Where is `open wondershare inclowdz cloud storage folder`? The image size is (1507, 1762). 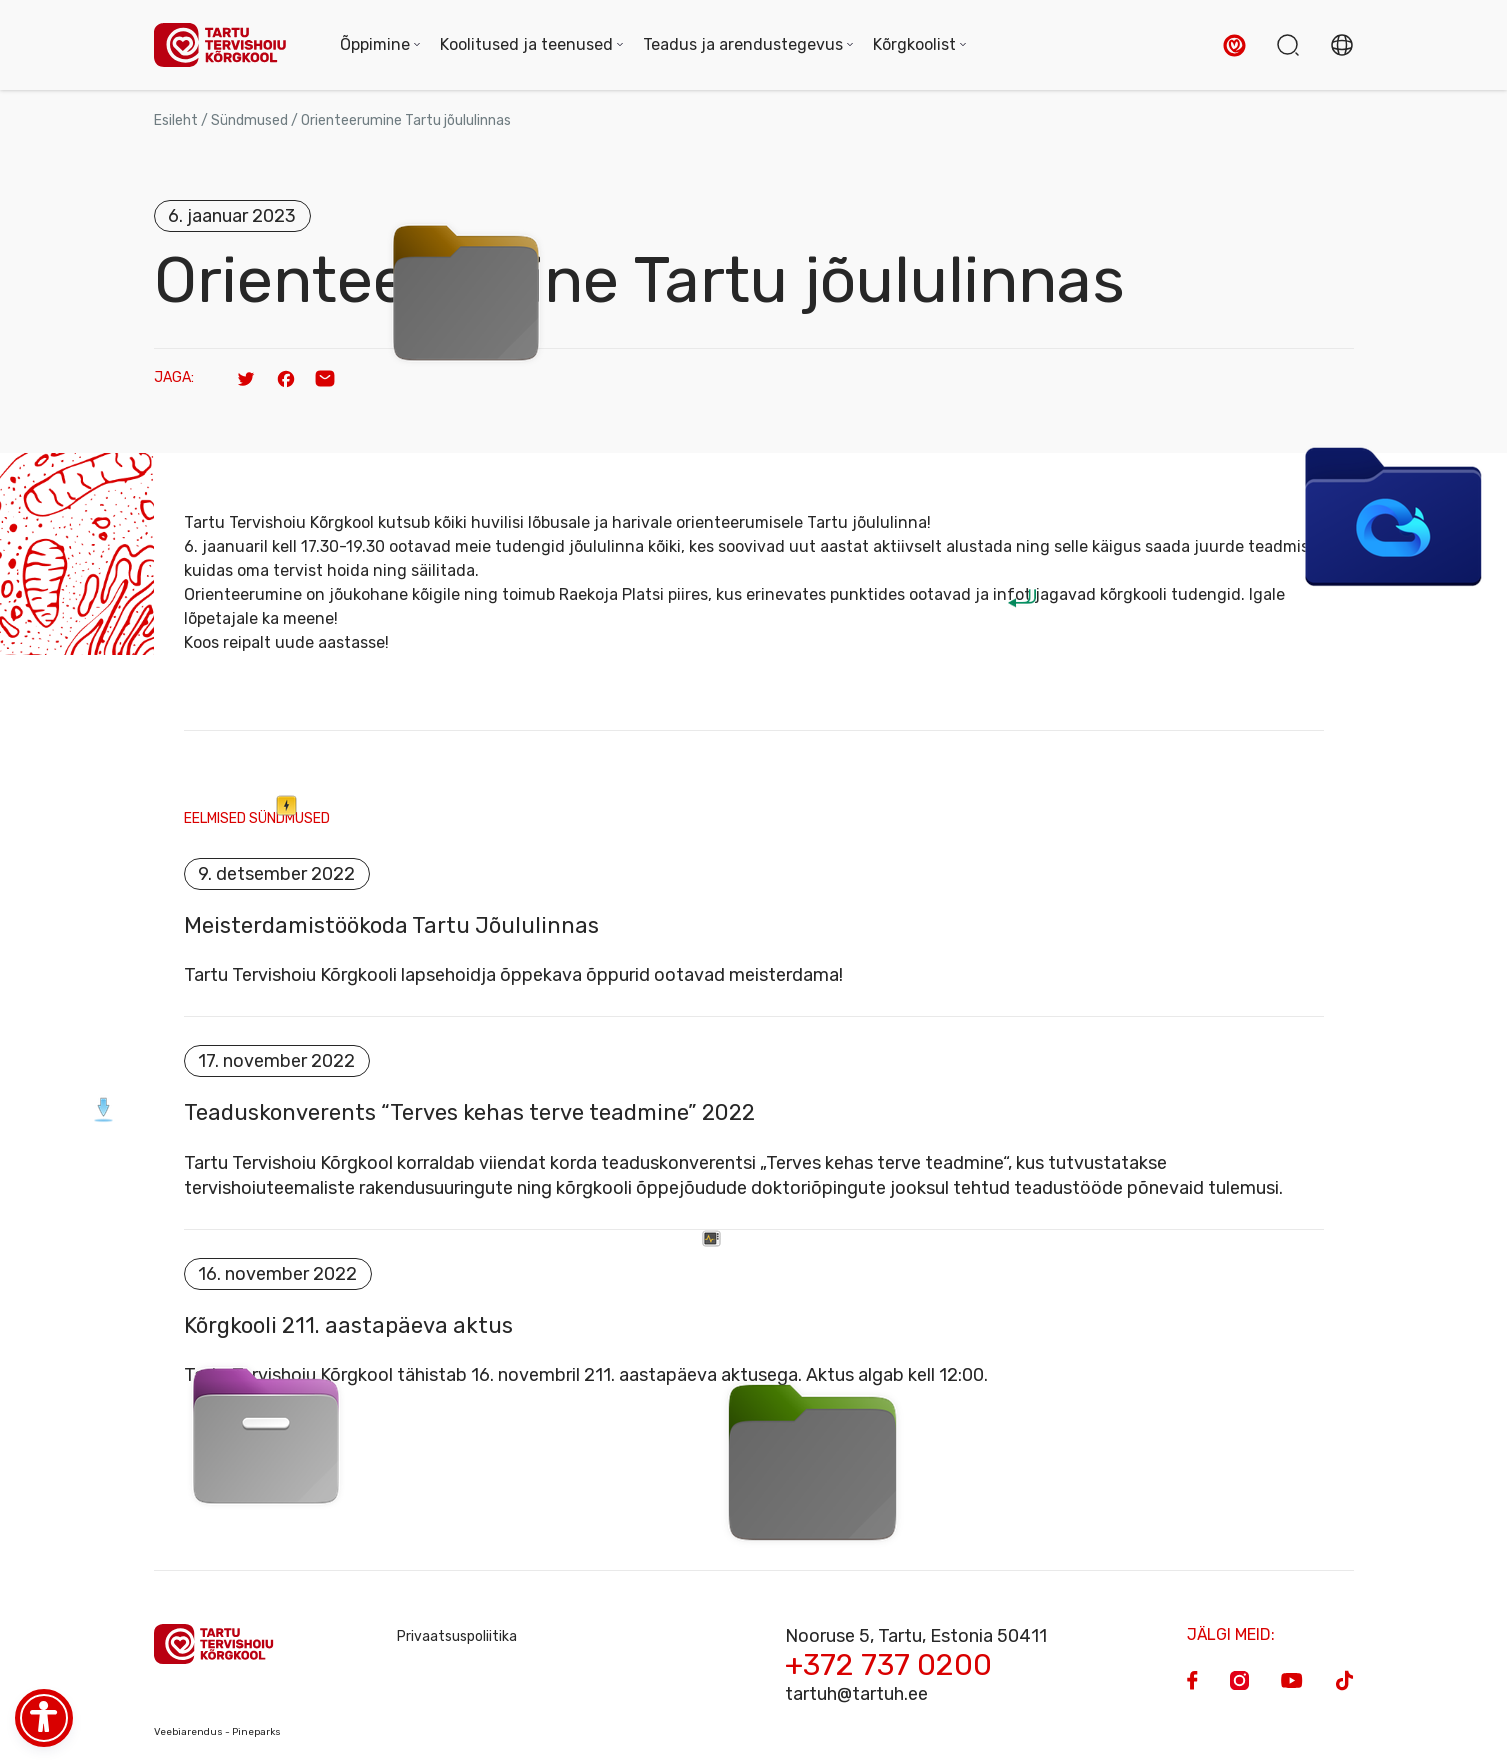
open wondershare inclowdz cloud storage folder is located at coordinates (1392, 521).